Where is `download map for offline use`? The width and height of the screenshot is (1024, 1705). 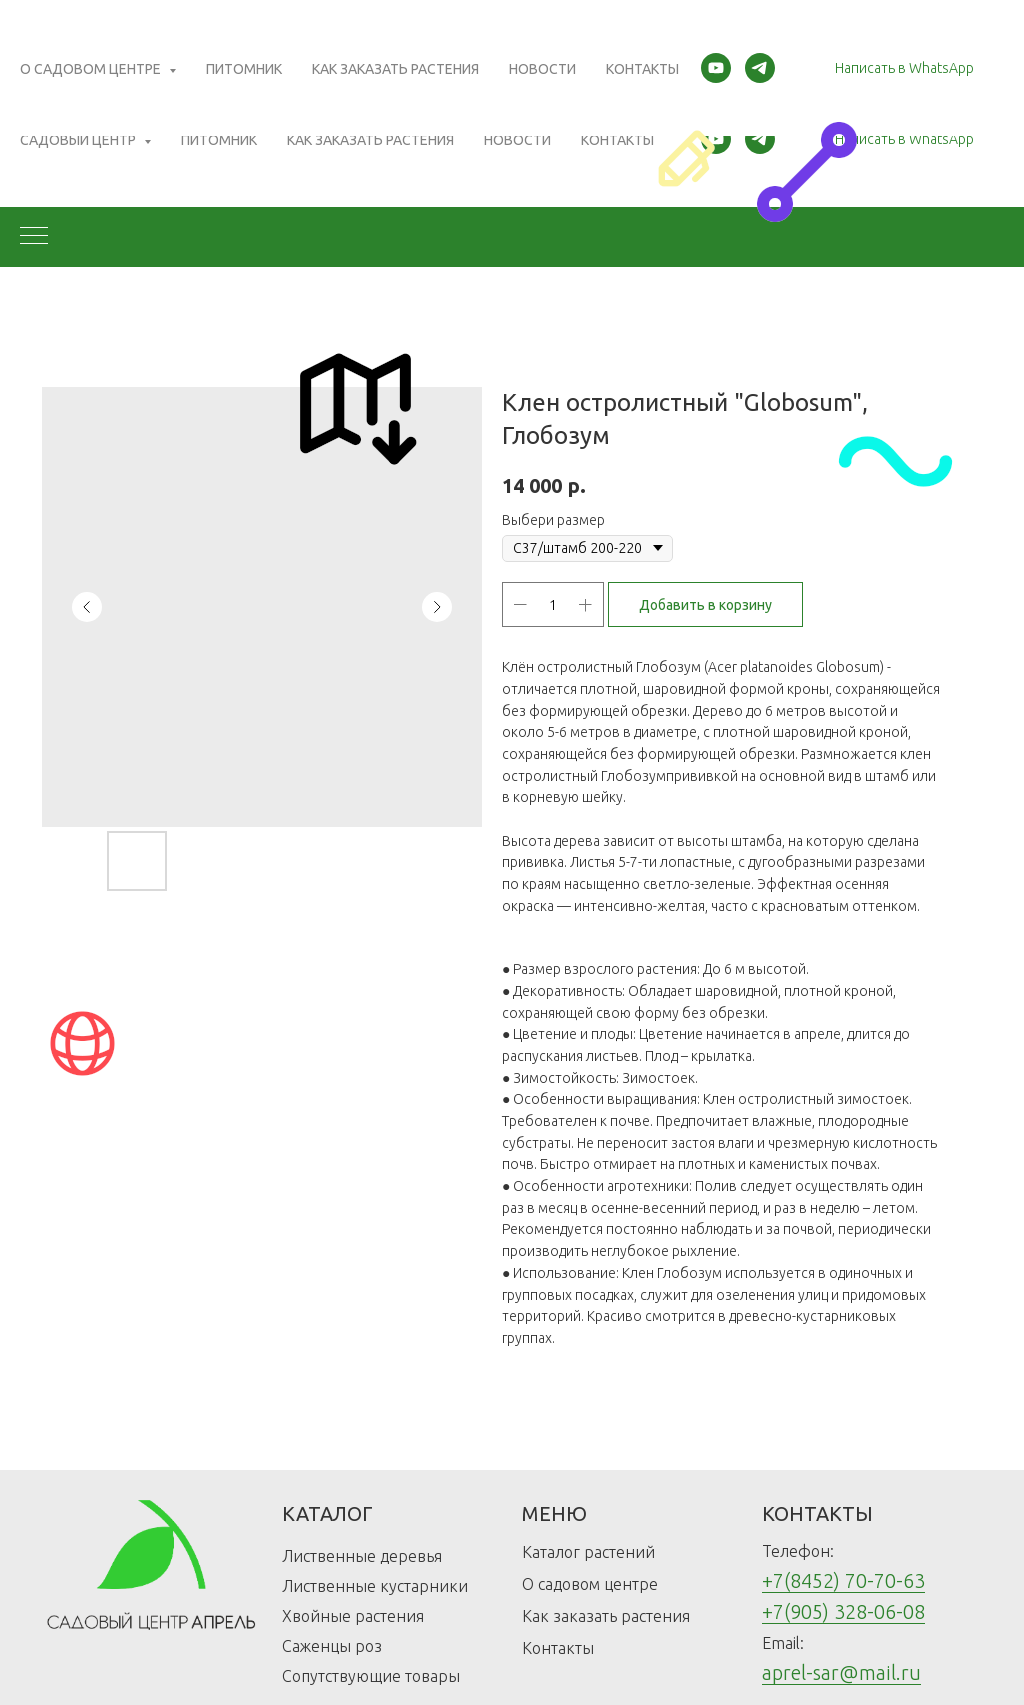
download map for offline use is located at coordinates (355, 403).